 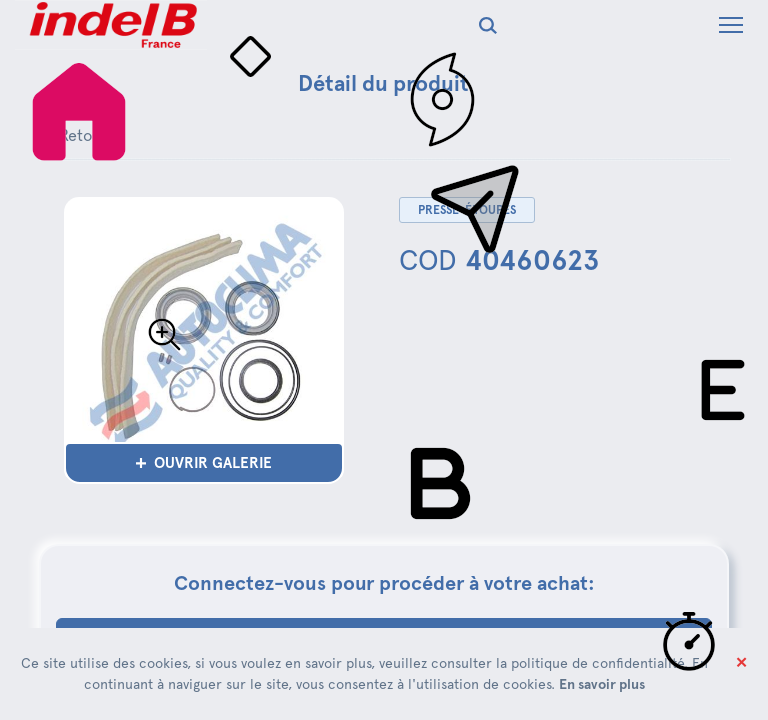 I want to click on the letter "e" icon, typically used for alphabetical indexing or text formatting, so click(x=723, y=390).